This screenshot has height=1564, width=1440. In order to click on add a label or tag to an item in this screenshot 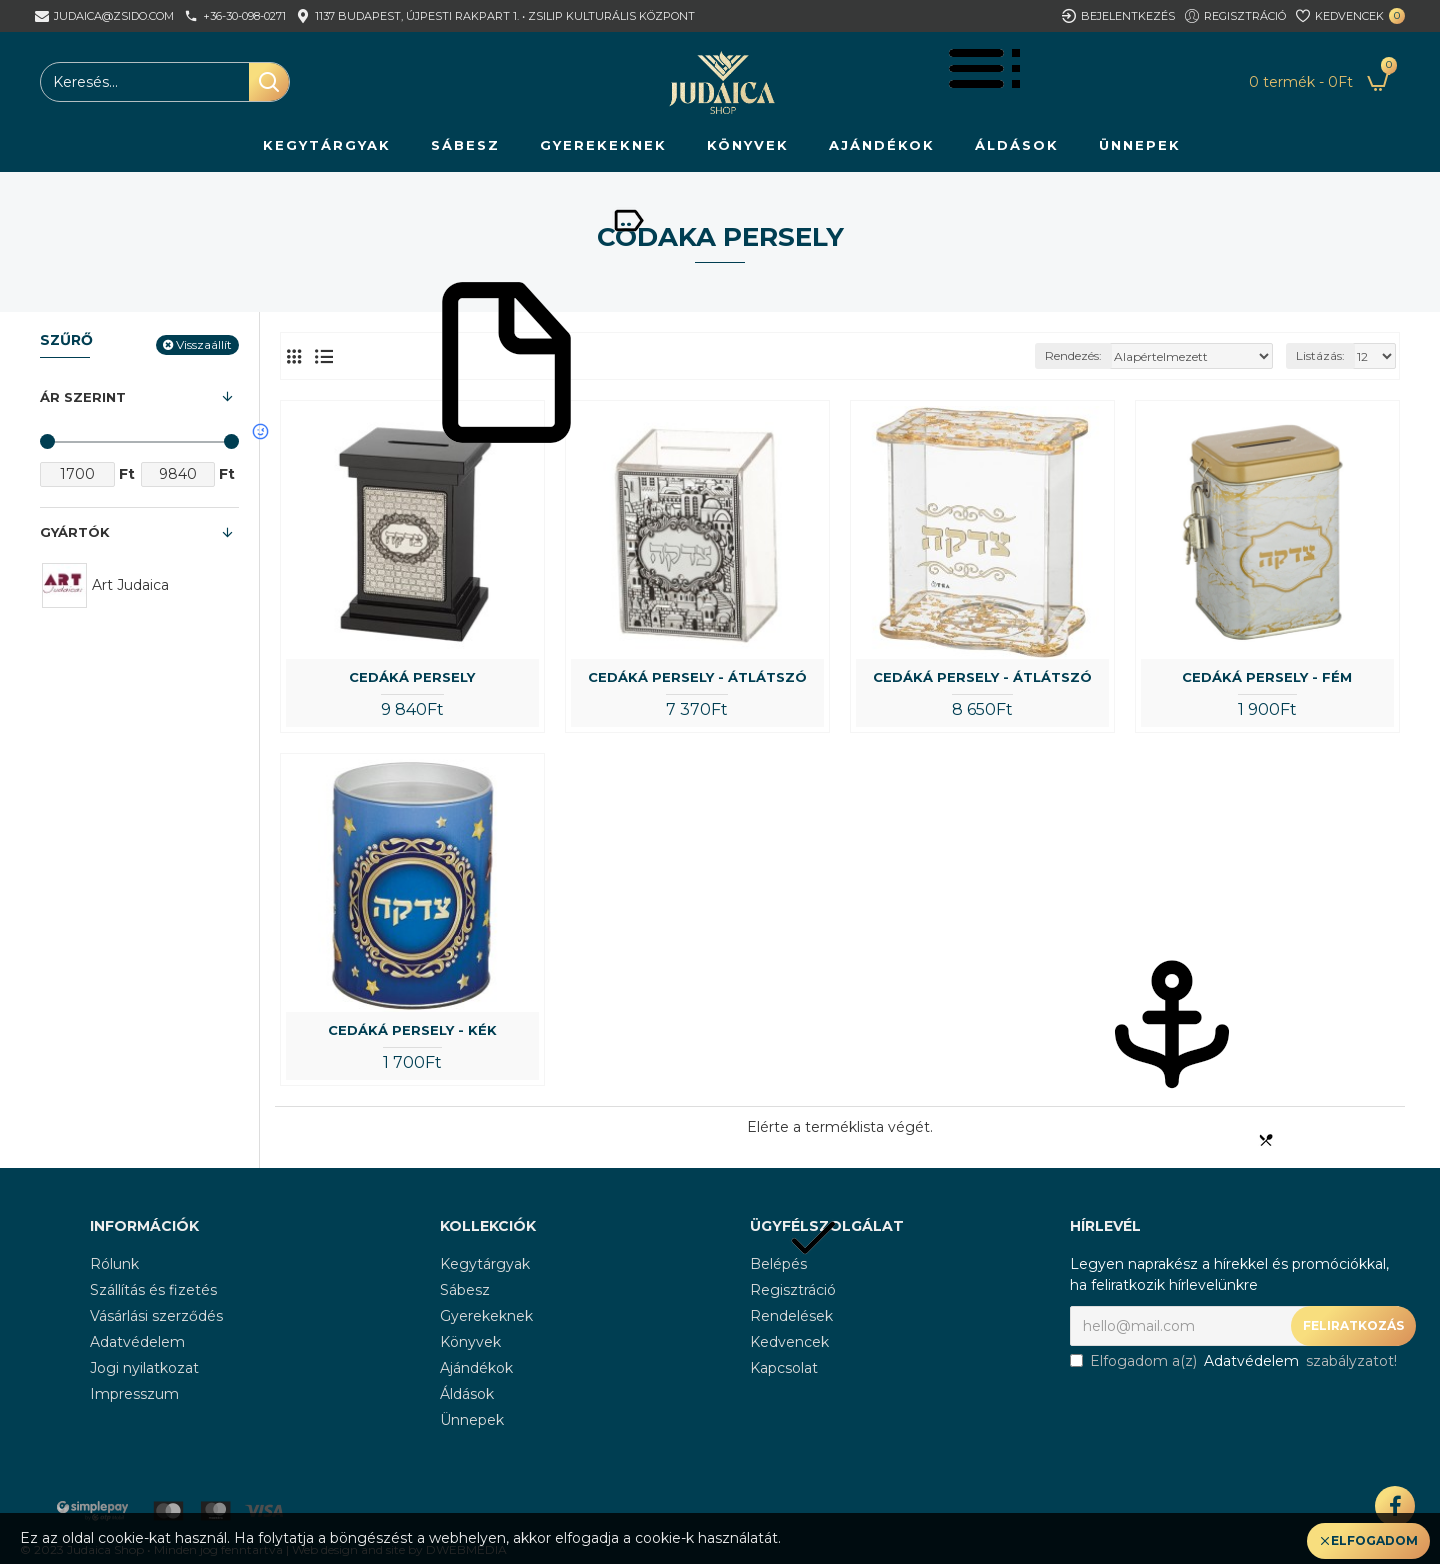, I will do `click(628, 220)`.